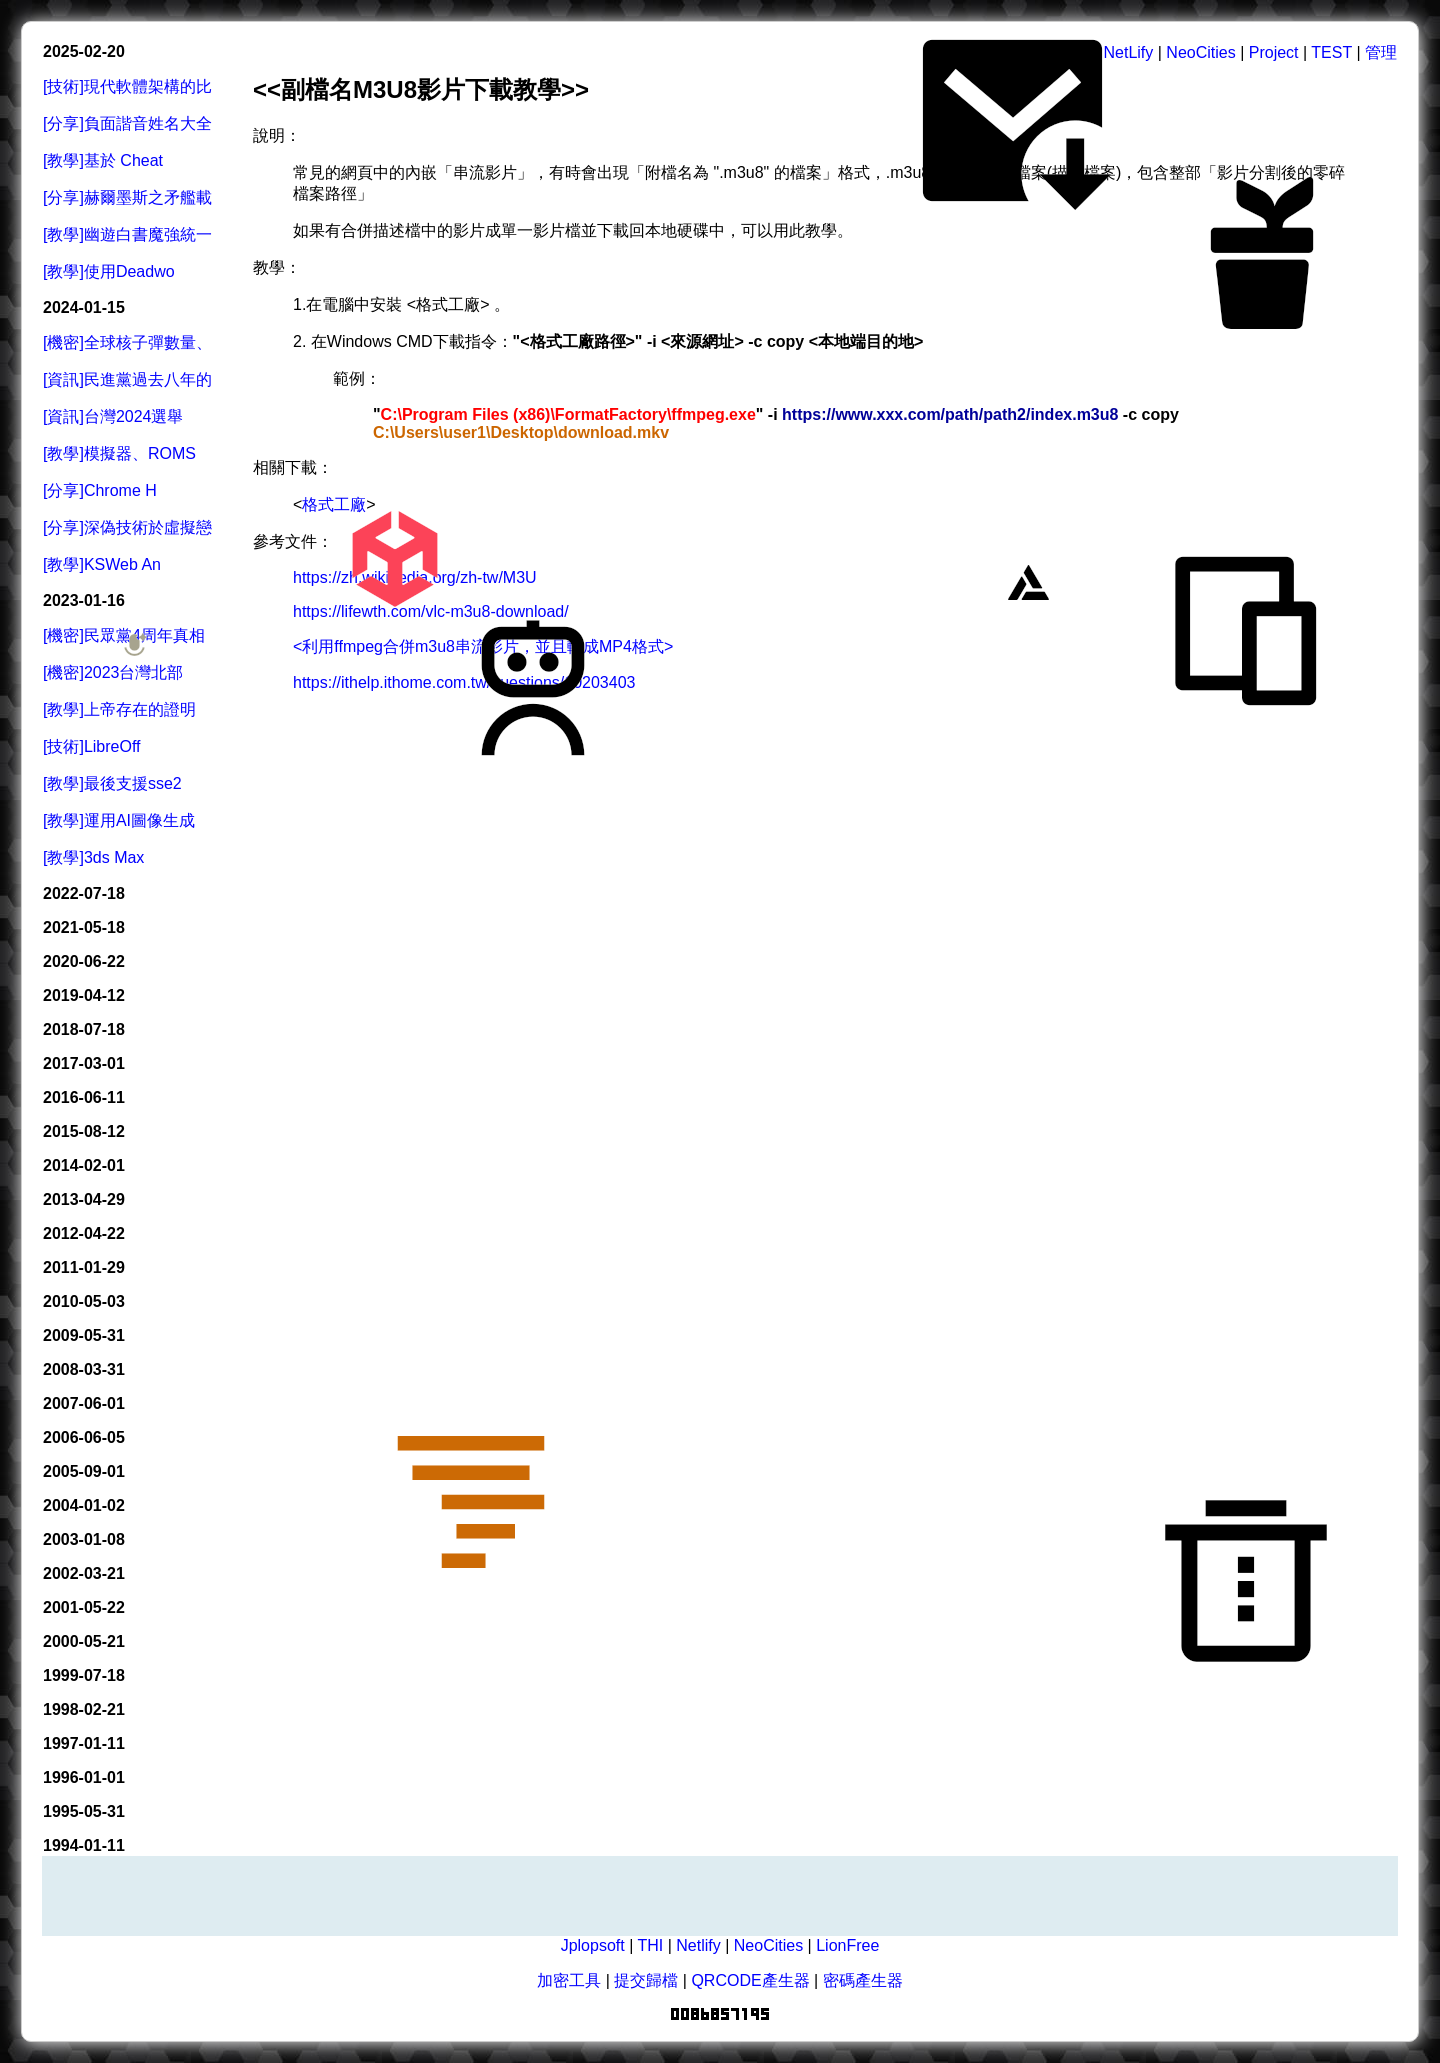  Describe the element at coordinates (1028, 582) in the screenshot. I see `Alchemy blockchain development platform logo` at that location.